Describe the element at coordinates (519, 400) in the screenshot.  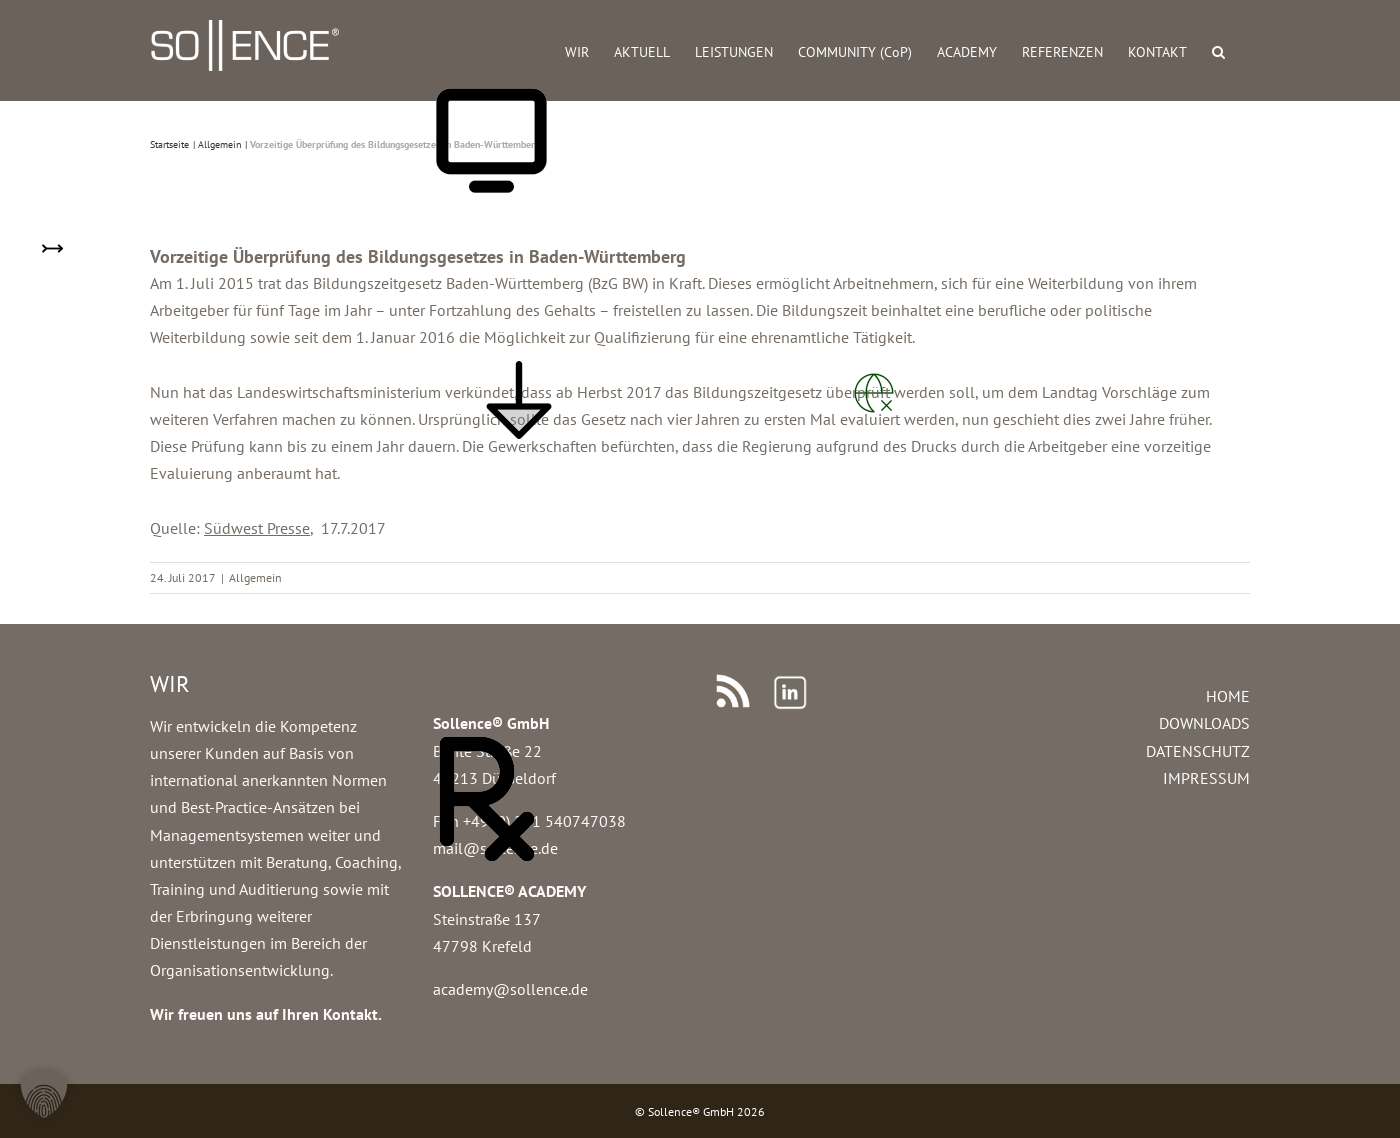
I see `download a file or content` at that location.